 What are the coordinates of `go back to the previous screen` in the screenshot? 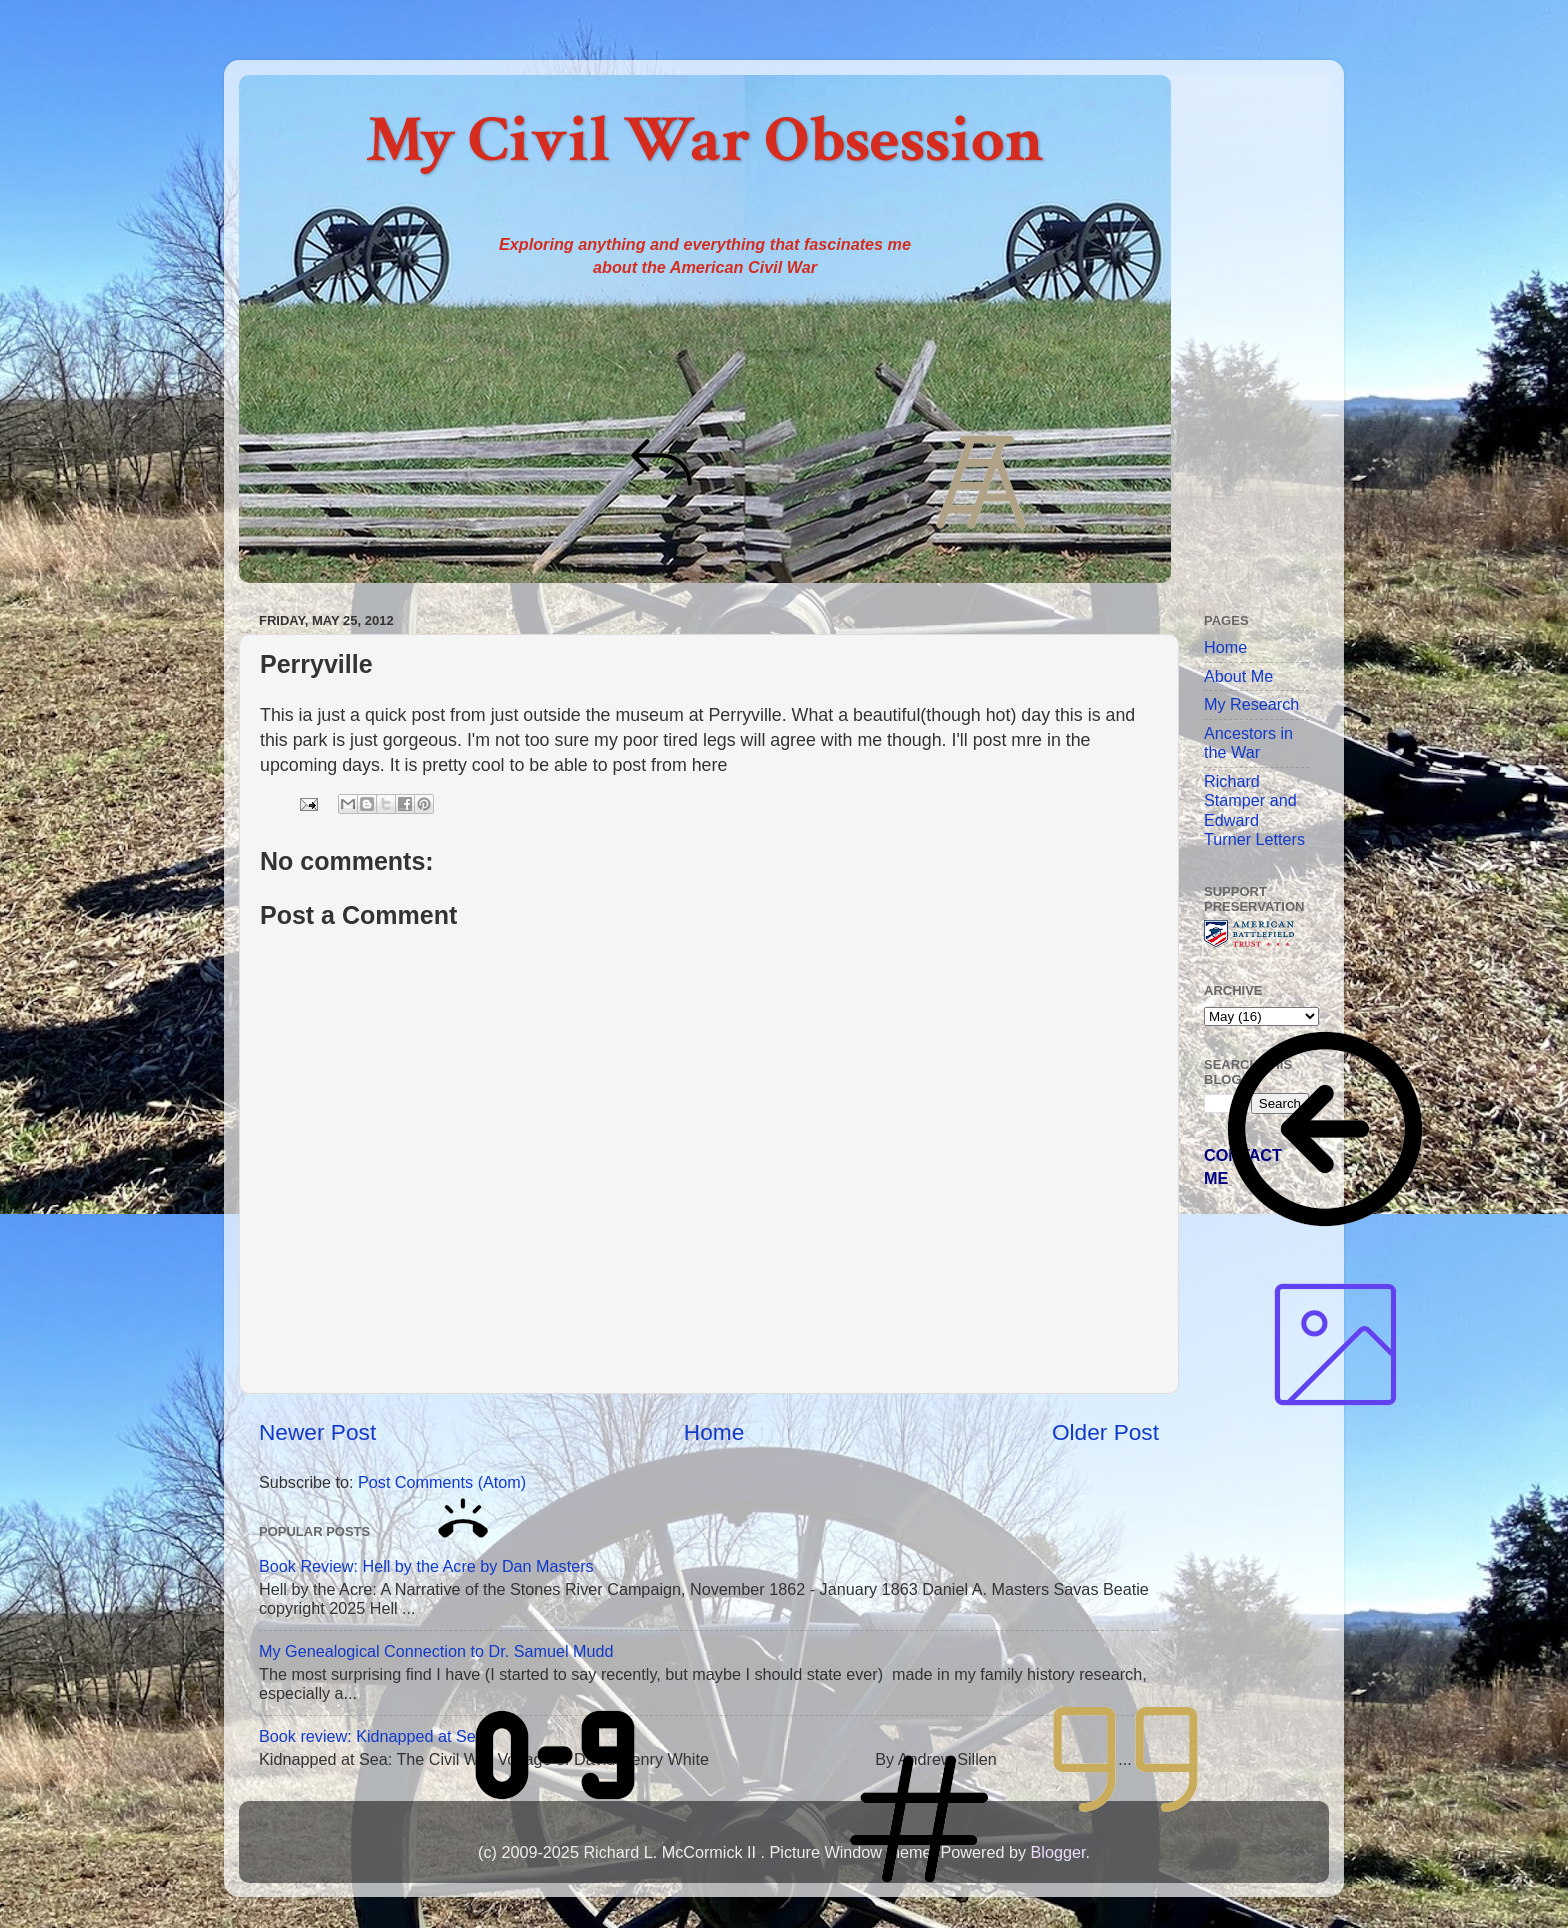 It's located at (1325, 1129).